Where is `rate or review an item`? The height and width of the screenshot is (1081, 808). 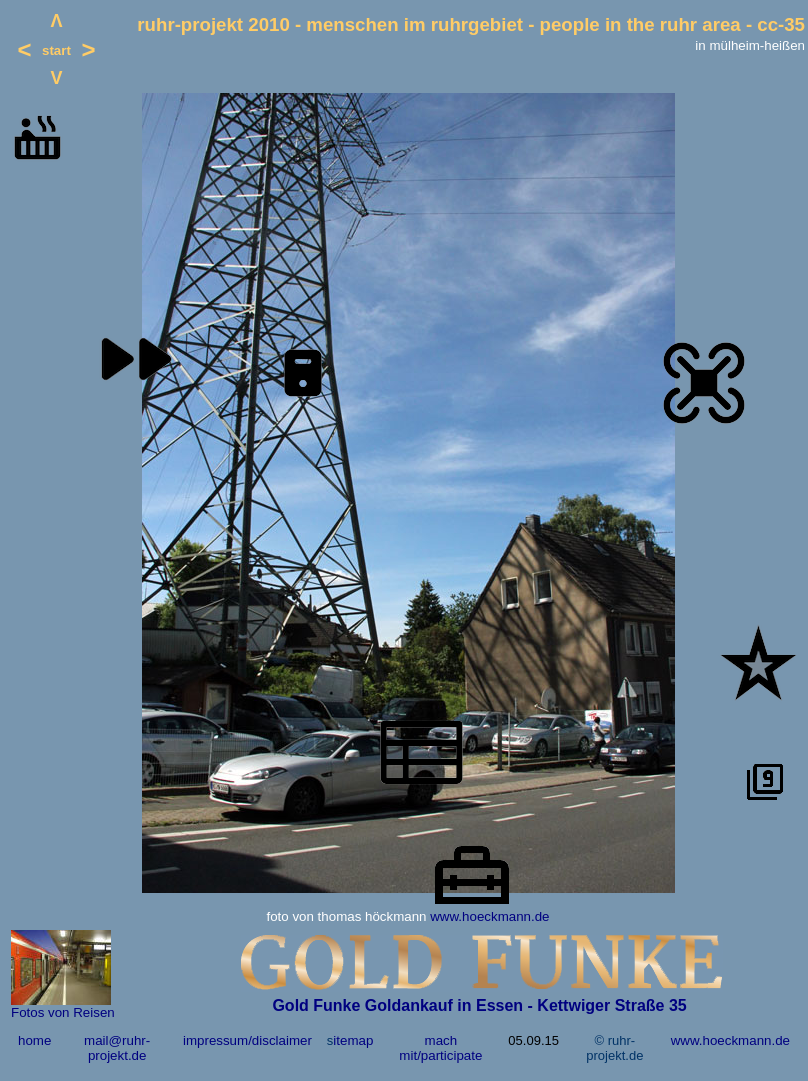
rate or review an item is located at coordinates (758, 662).